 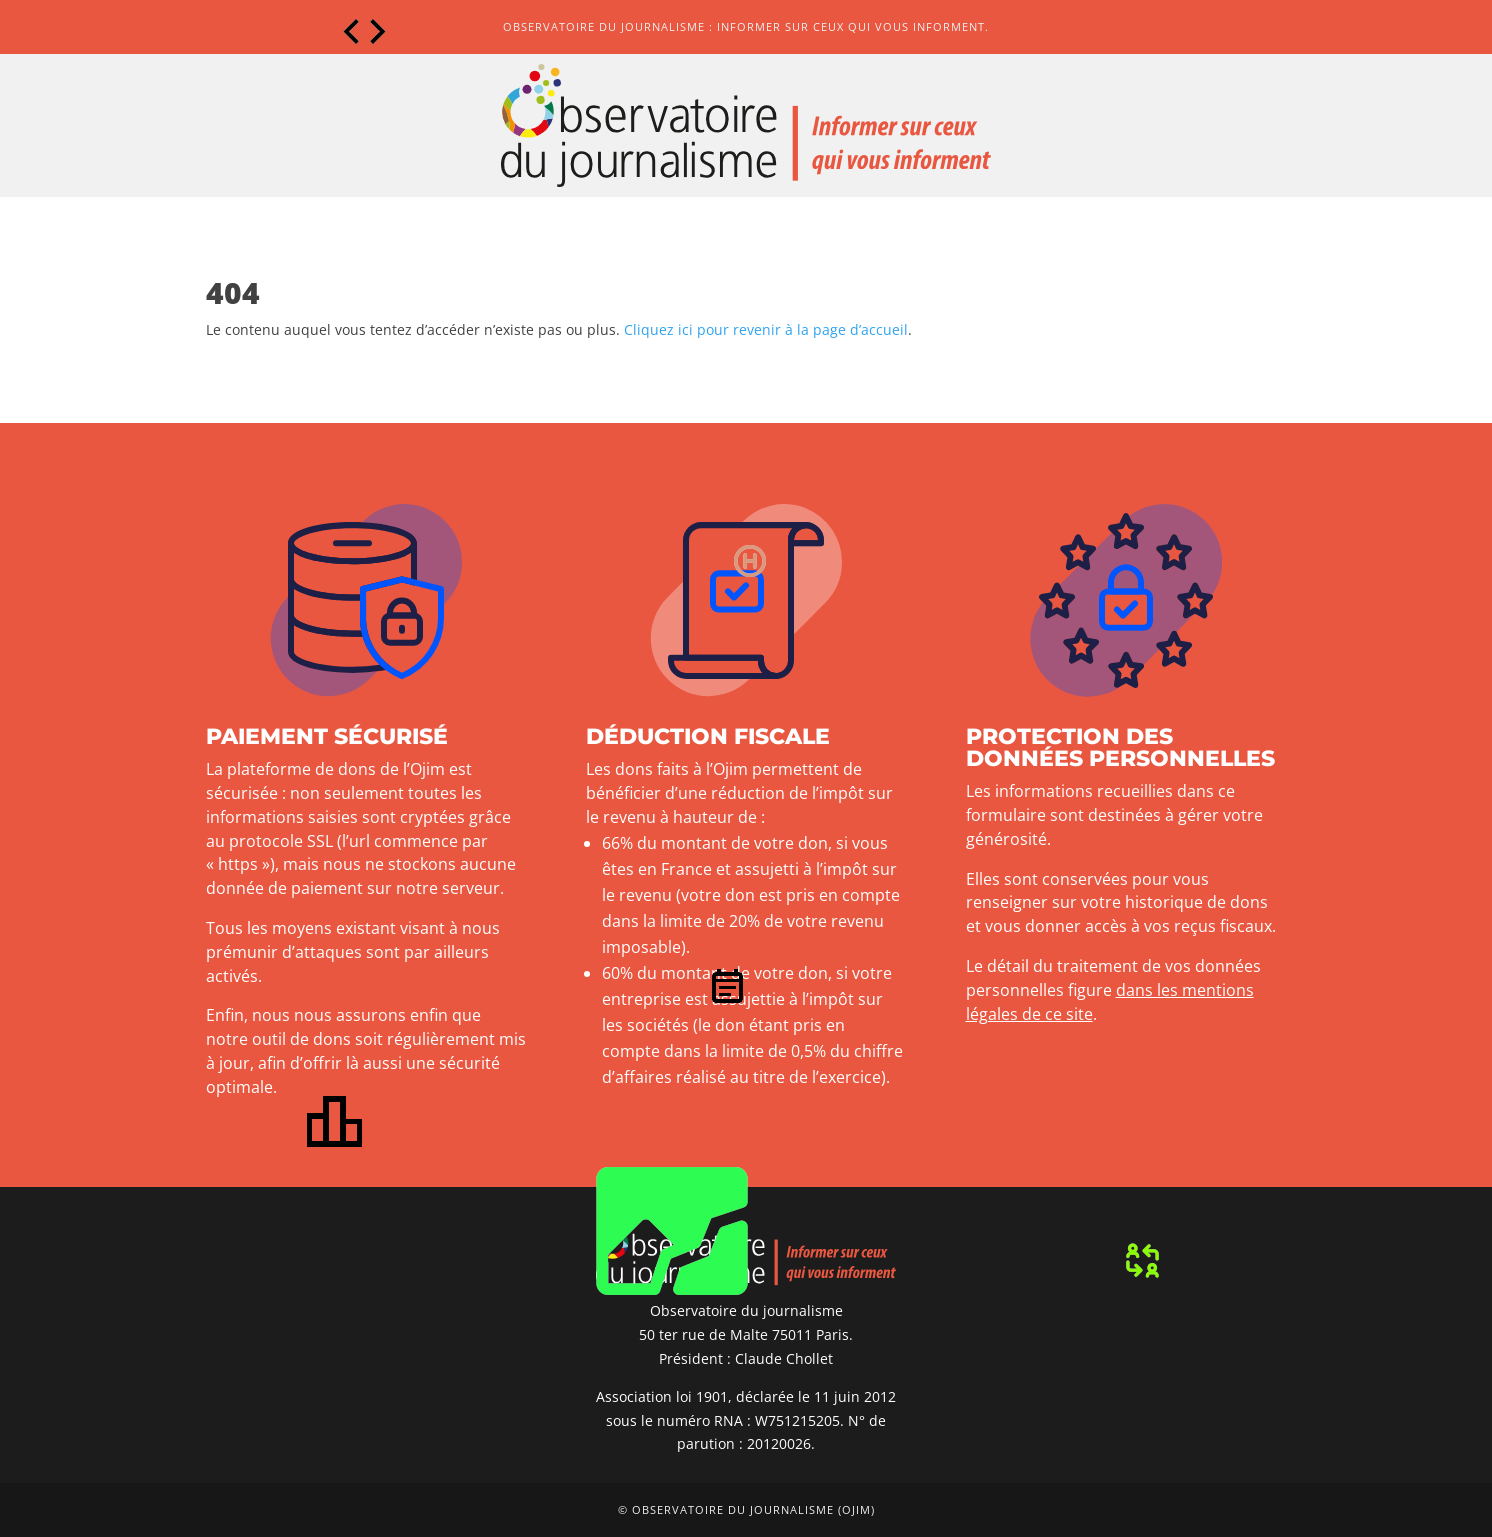 I want to click on view or edit source code, so click(x=364, y=31).